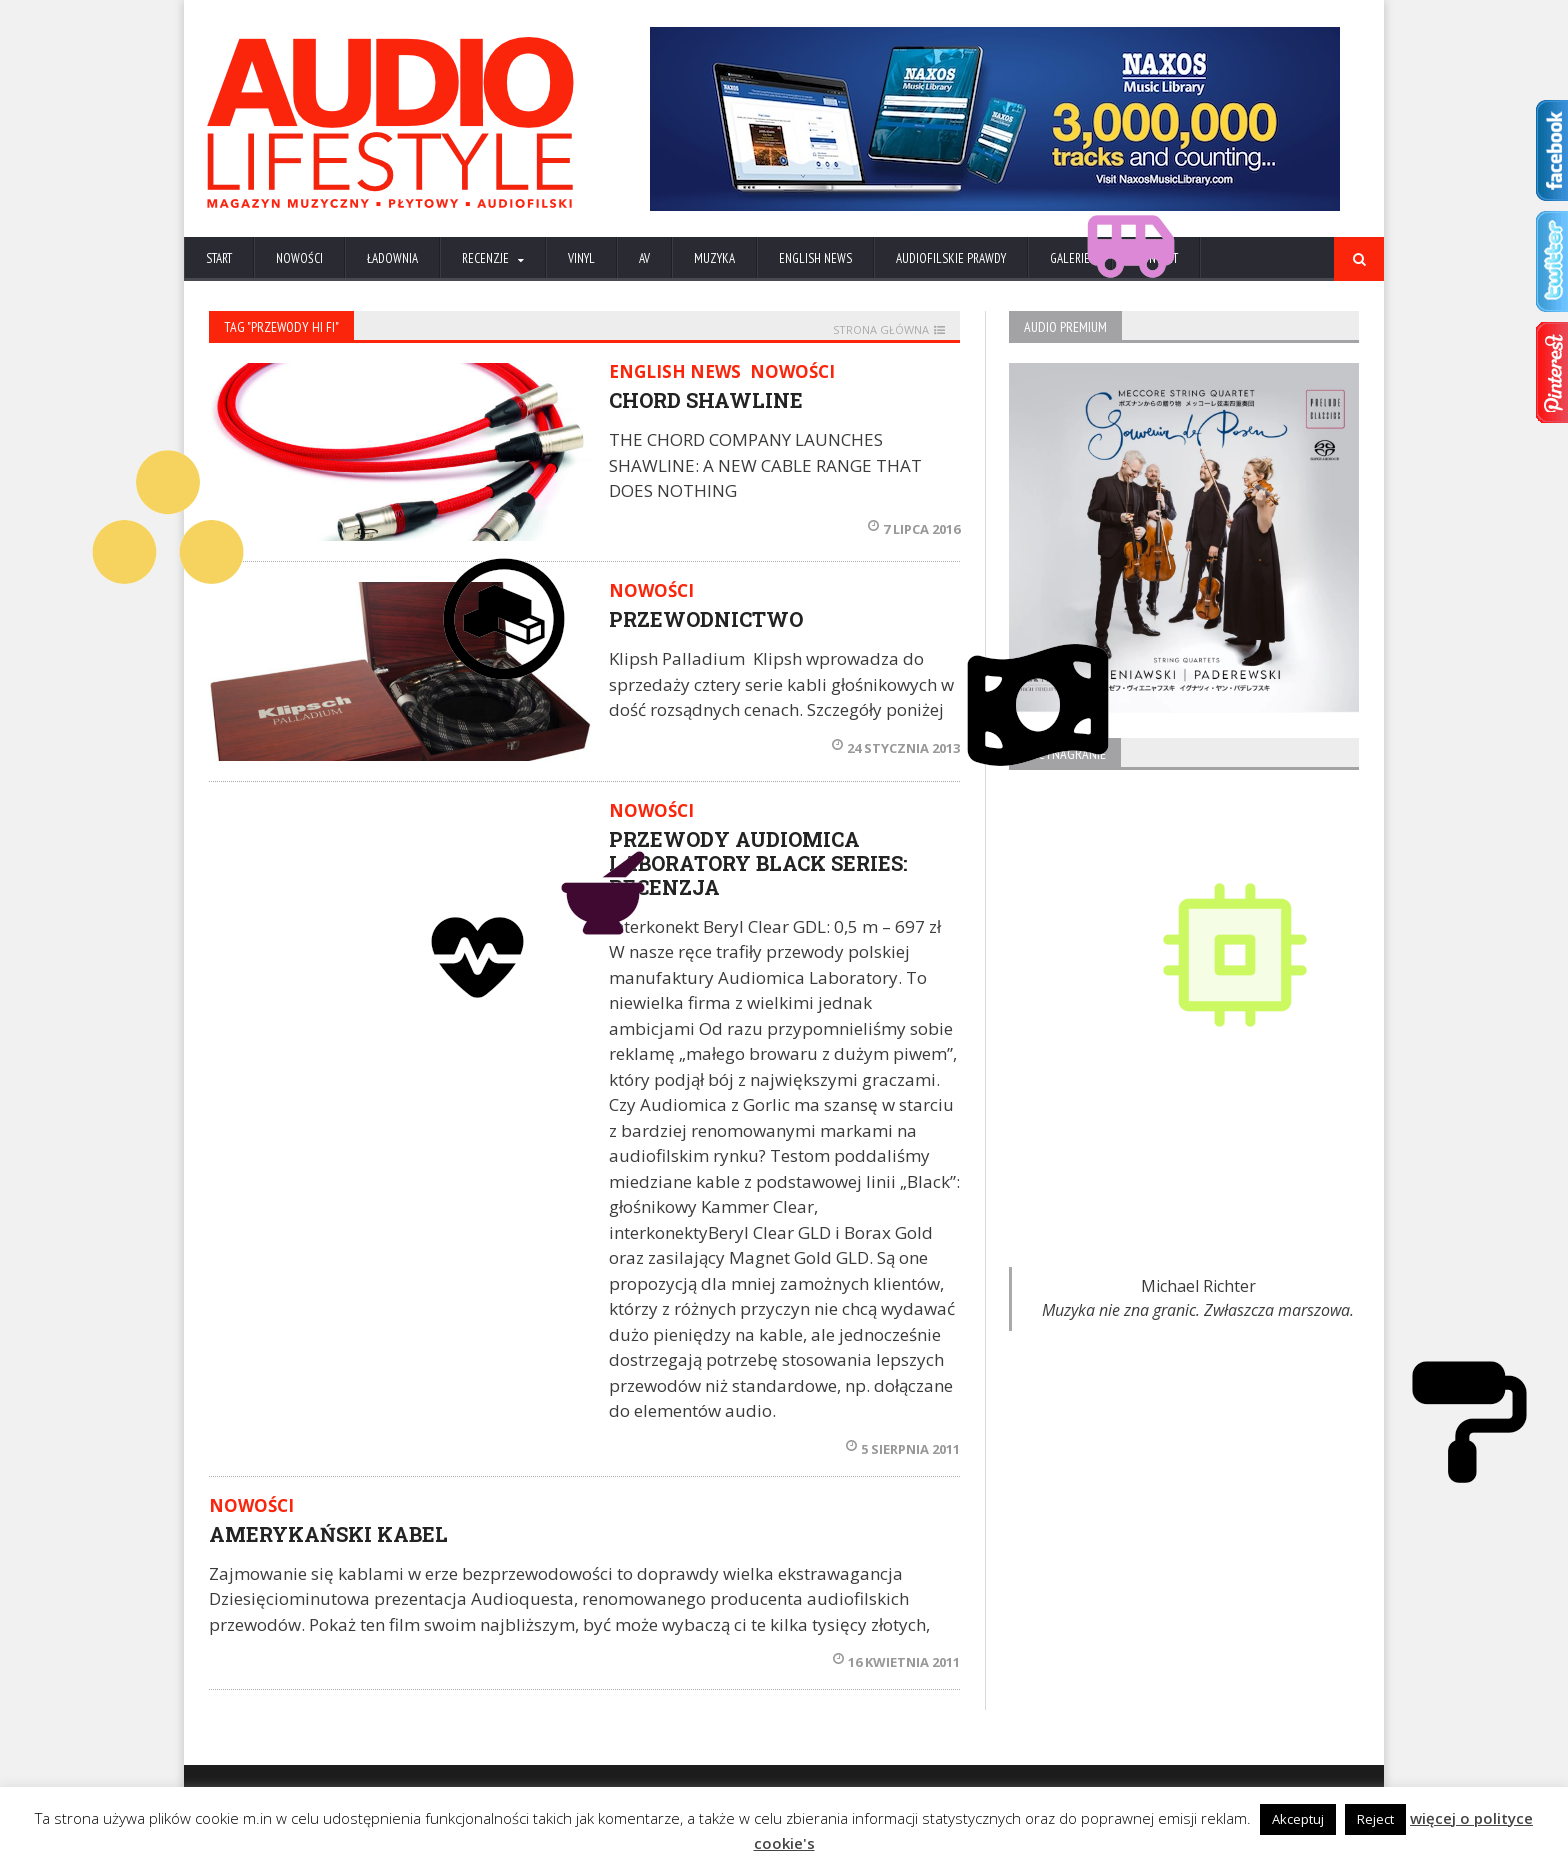 The image size is (1568, 1863). I want to click on access pharmacy or medication features, so click(603, 893).